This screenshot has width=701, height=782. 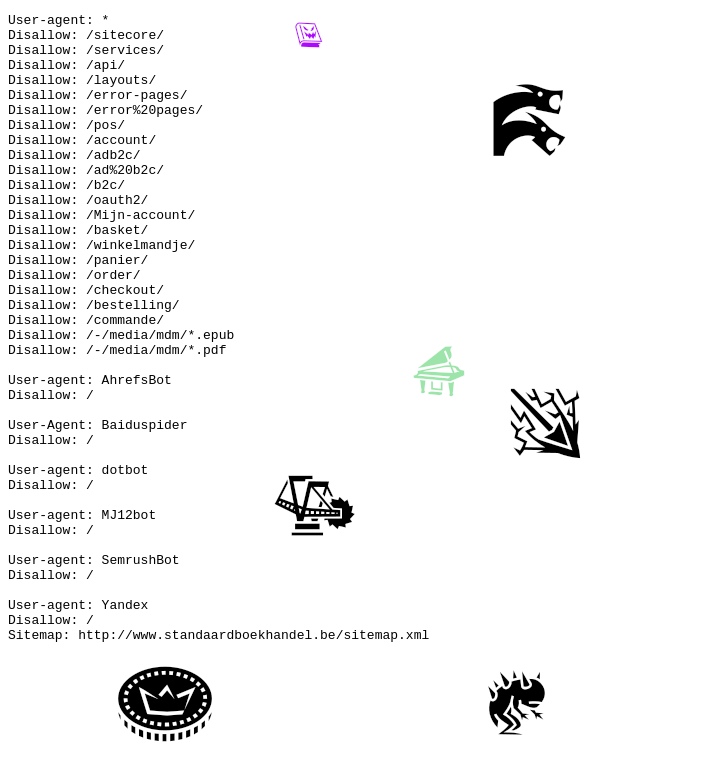 What do you see at coordinates (165, 704) in the screenshot?
I see `view your premium currency balance` at bounding box center [165, 704].